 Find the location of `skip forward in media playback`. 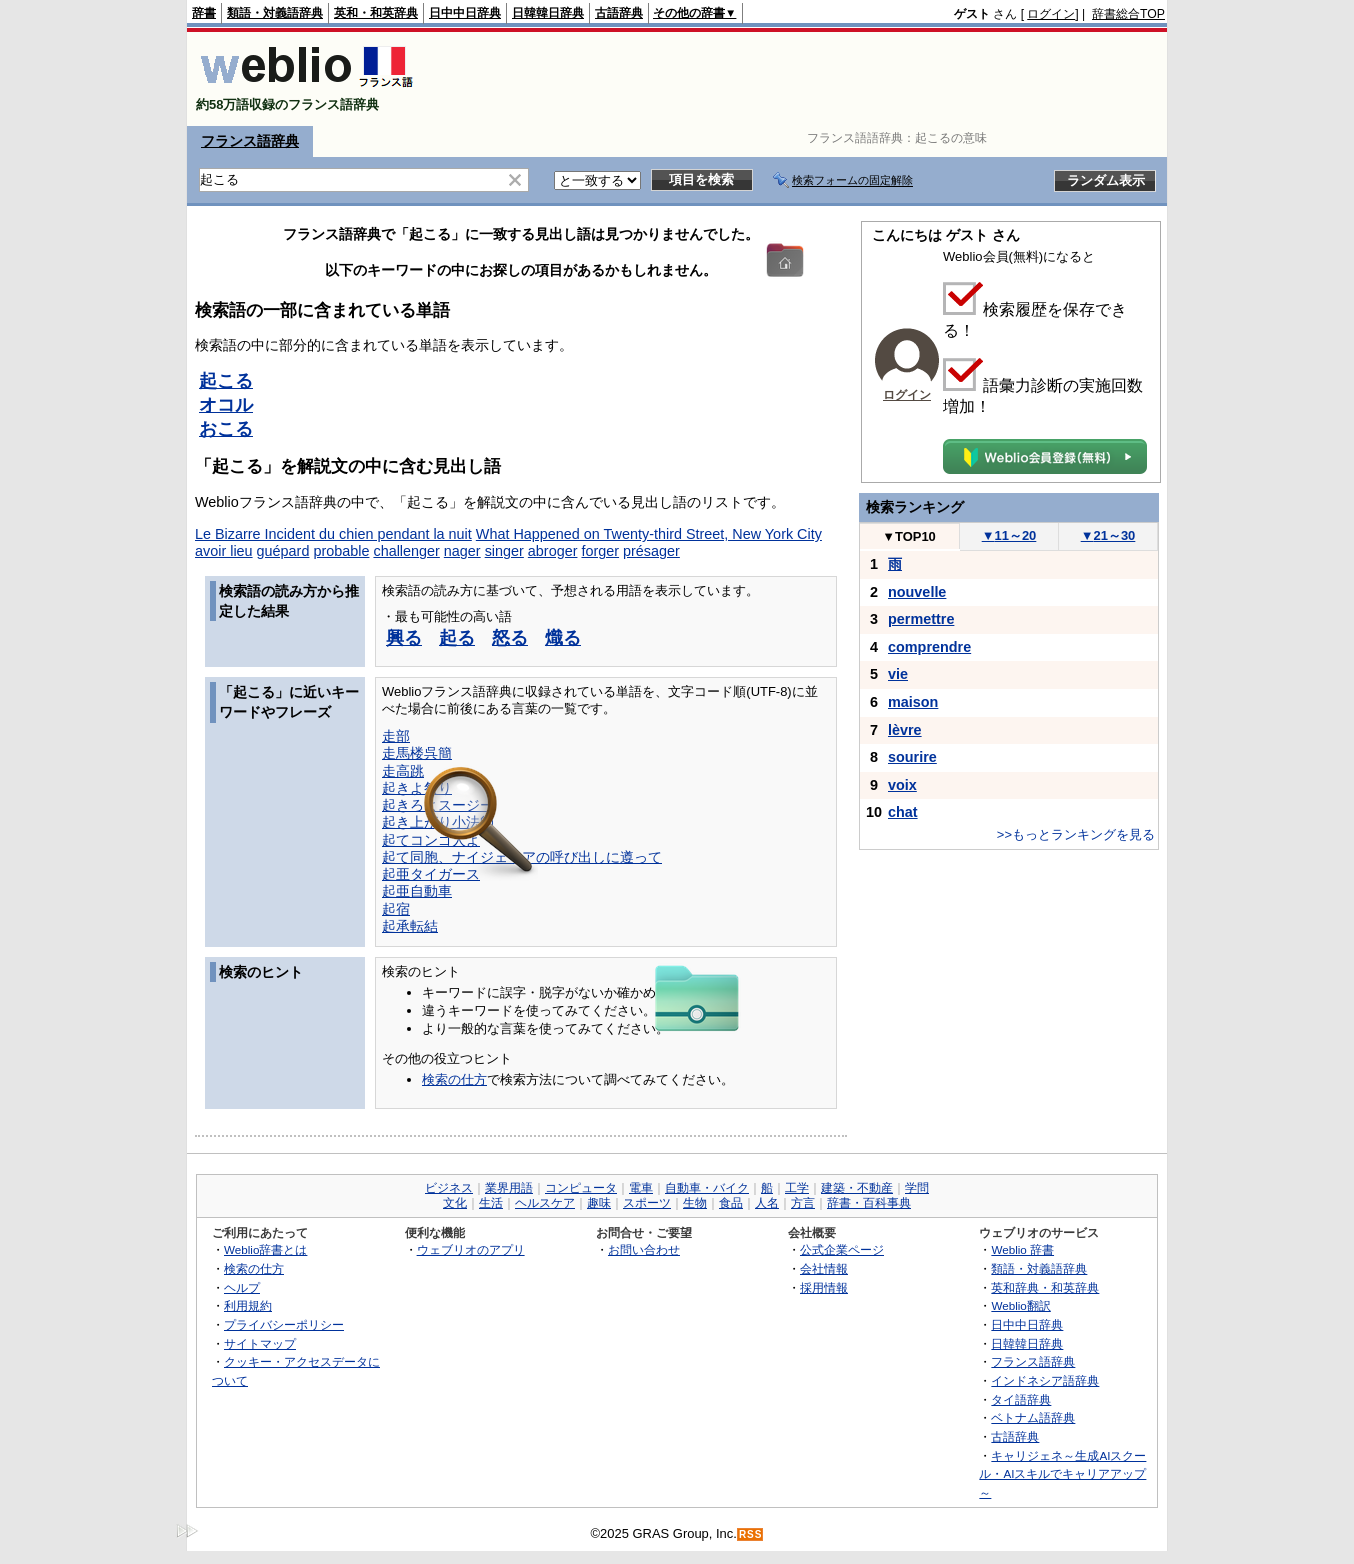

skip forward in media playback is located at coordinates (187, 1531).